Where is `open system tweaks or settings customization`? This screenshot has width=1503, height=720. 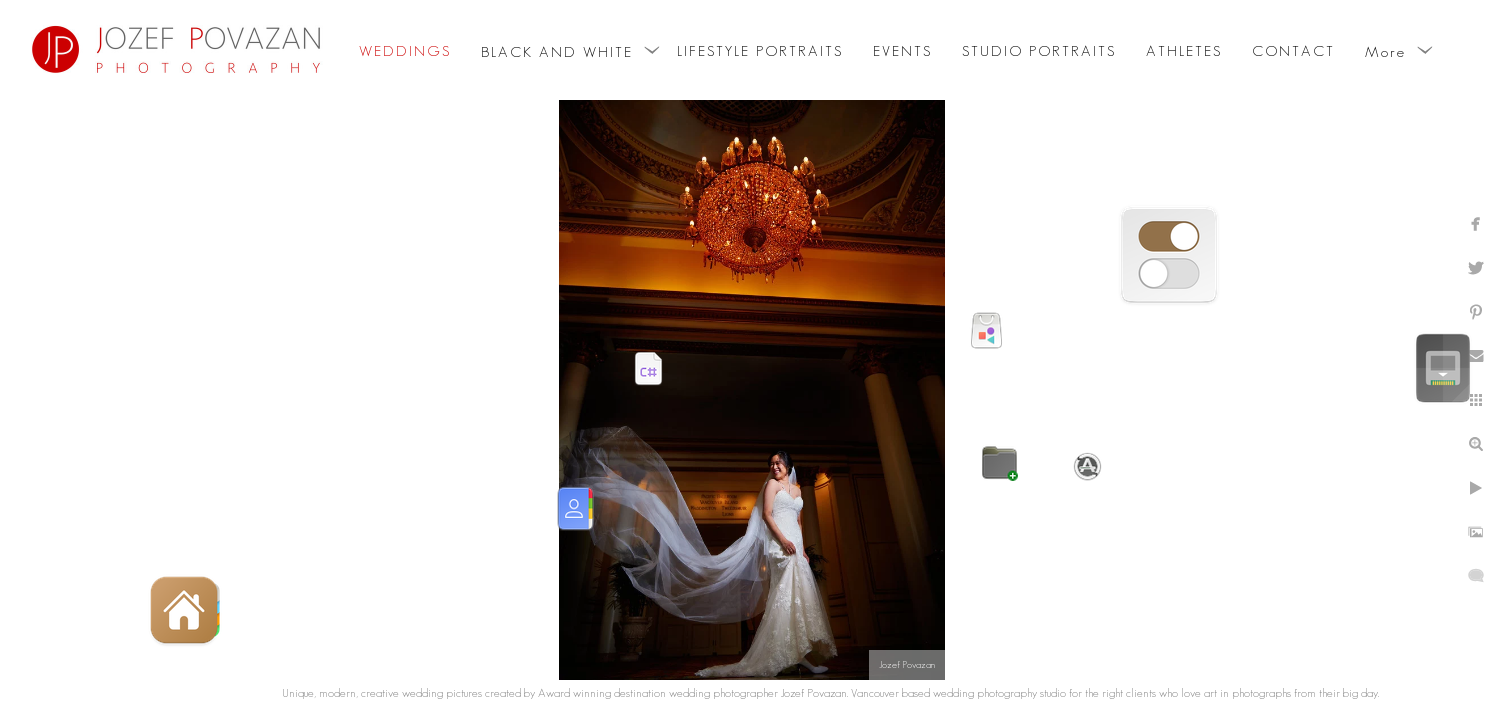
open system tweaks or settings customization is located at coordinates (1169, 255).